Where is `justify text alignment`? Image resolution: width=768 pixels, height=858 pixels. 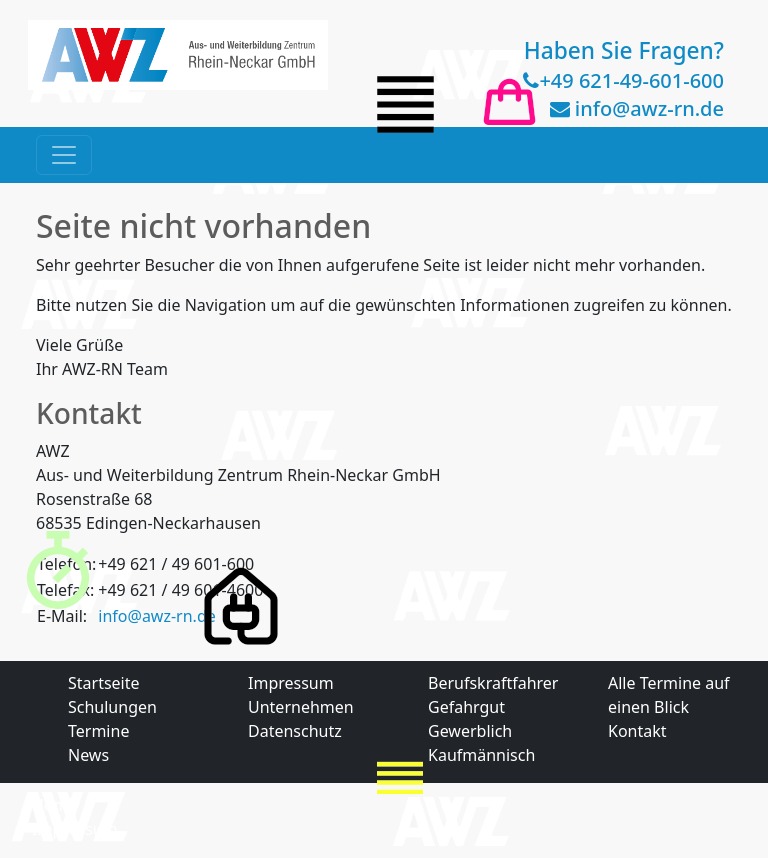 justify text alignment is located at coordinates (405, 104).